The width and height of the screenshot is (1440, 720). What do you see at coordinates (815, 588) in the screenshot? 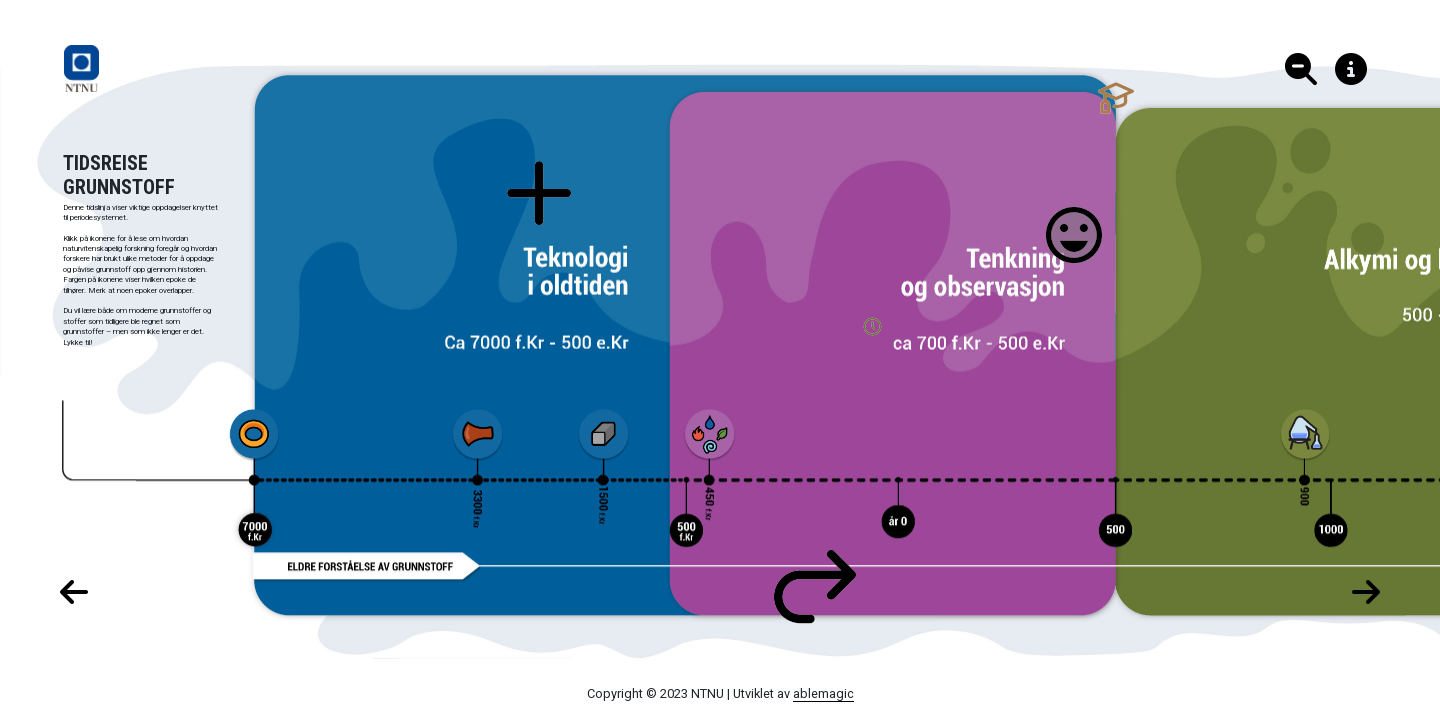
I see `redo the last undone action` at bounding box center [815, 588].